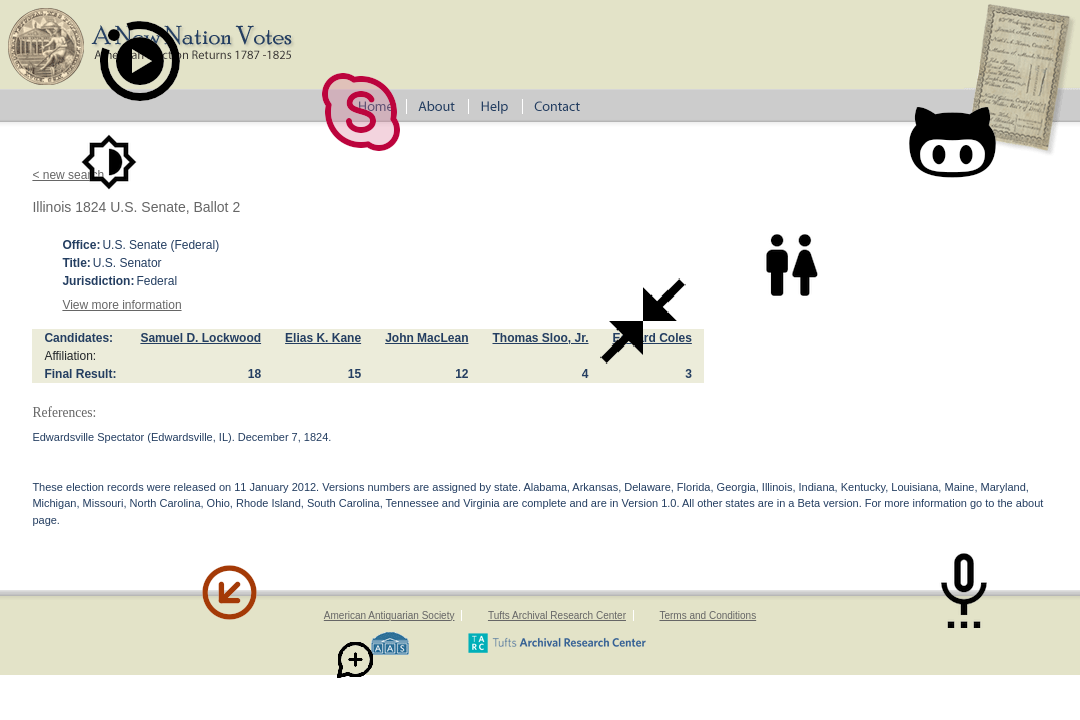 Image resolution: width=1080 pixels, height=720 pixels. I want to click on access GitHub integration or repository, so click(952, 139).